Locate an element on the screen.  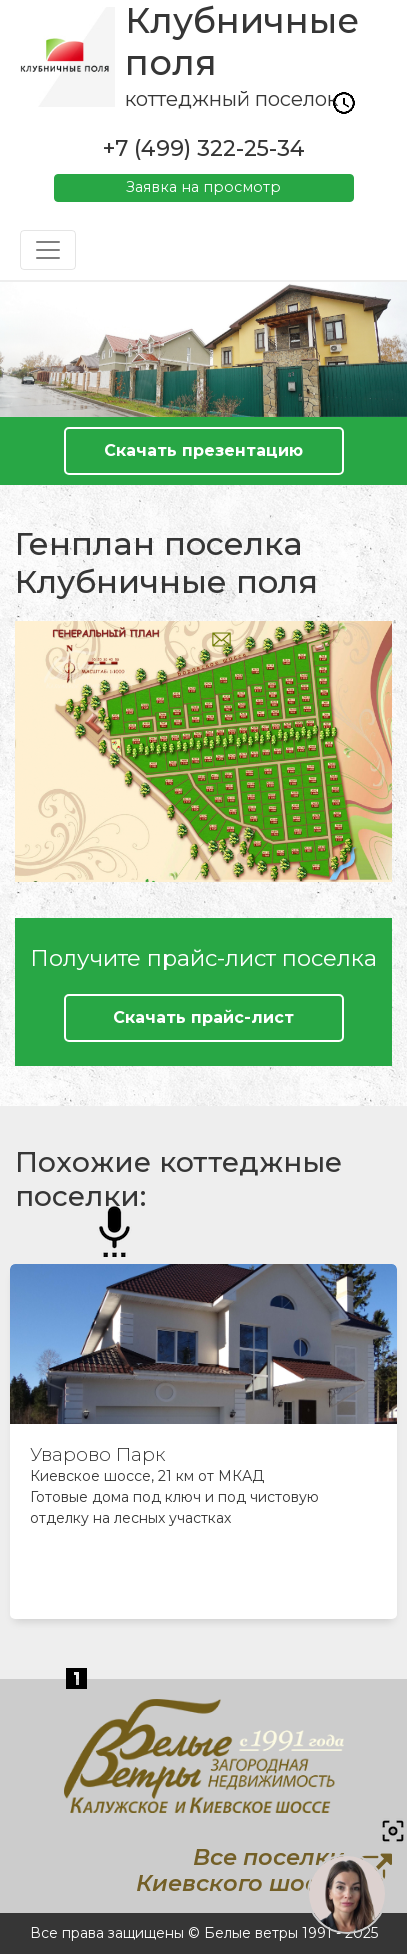
select option one or first item is located at coordinates (76, 1678).